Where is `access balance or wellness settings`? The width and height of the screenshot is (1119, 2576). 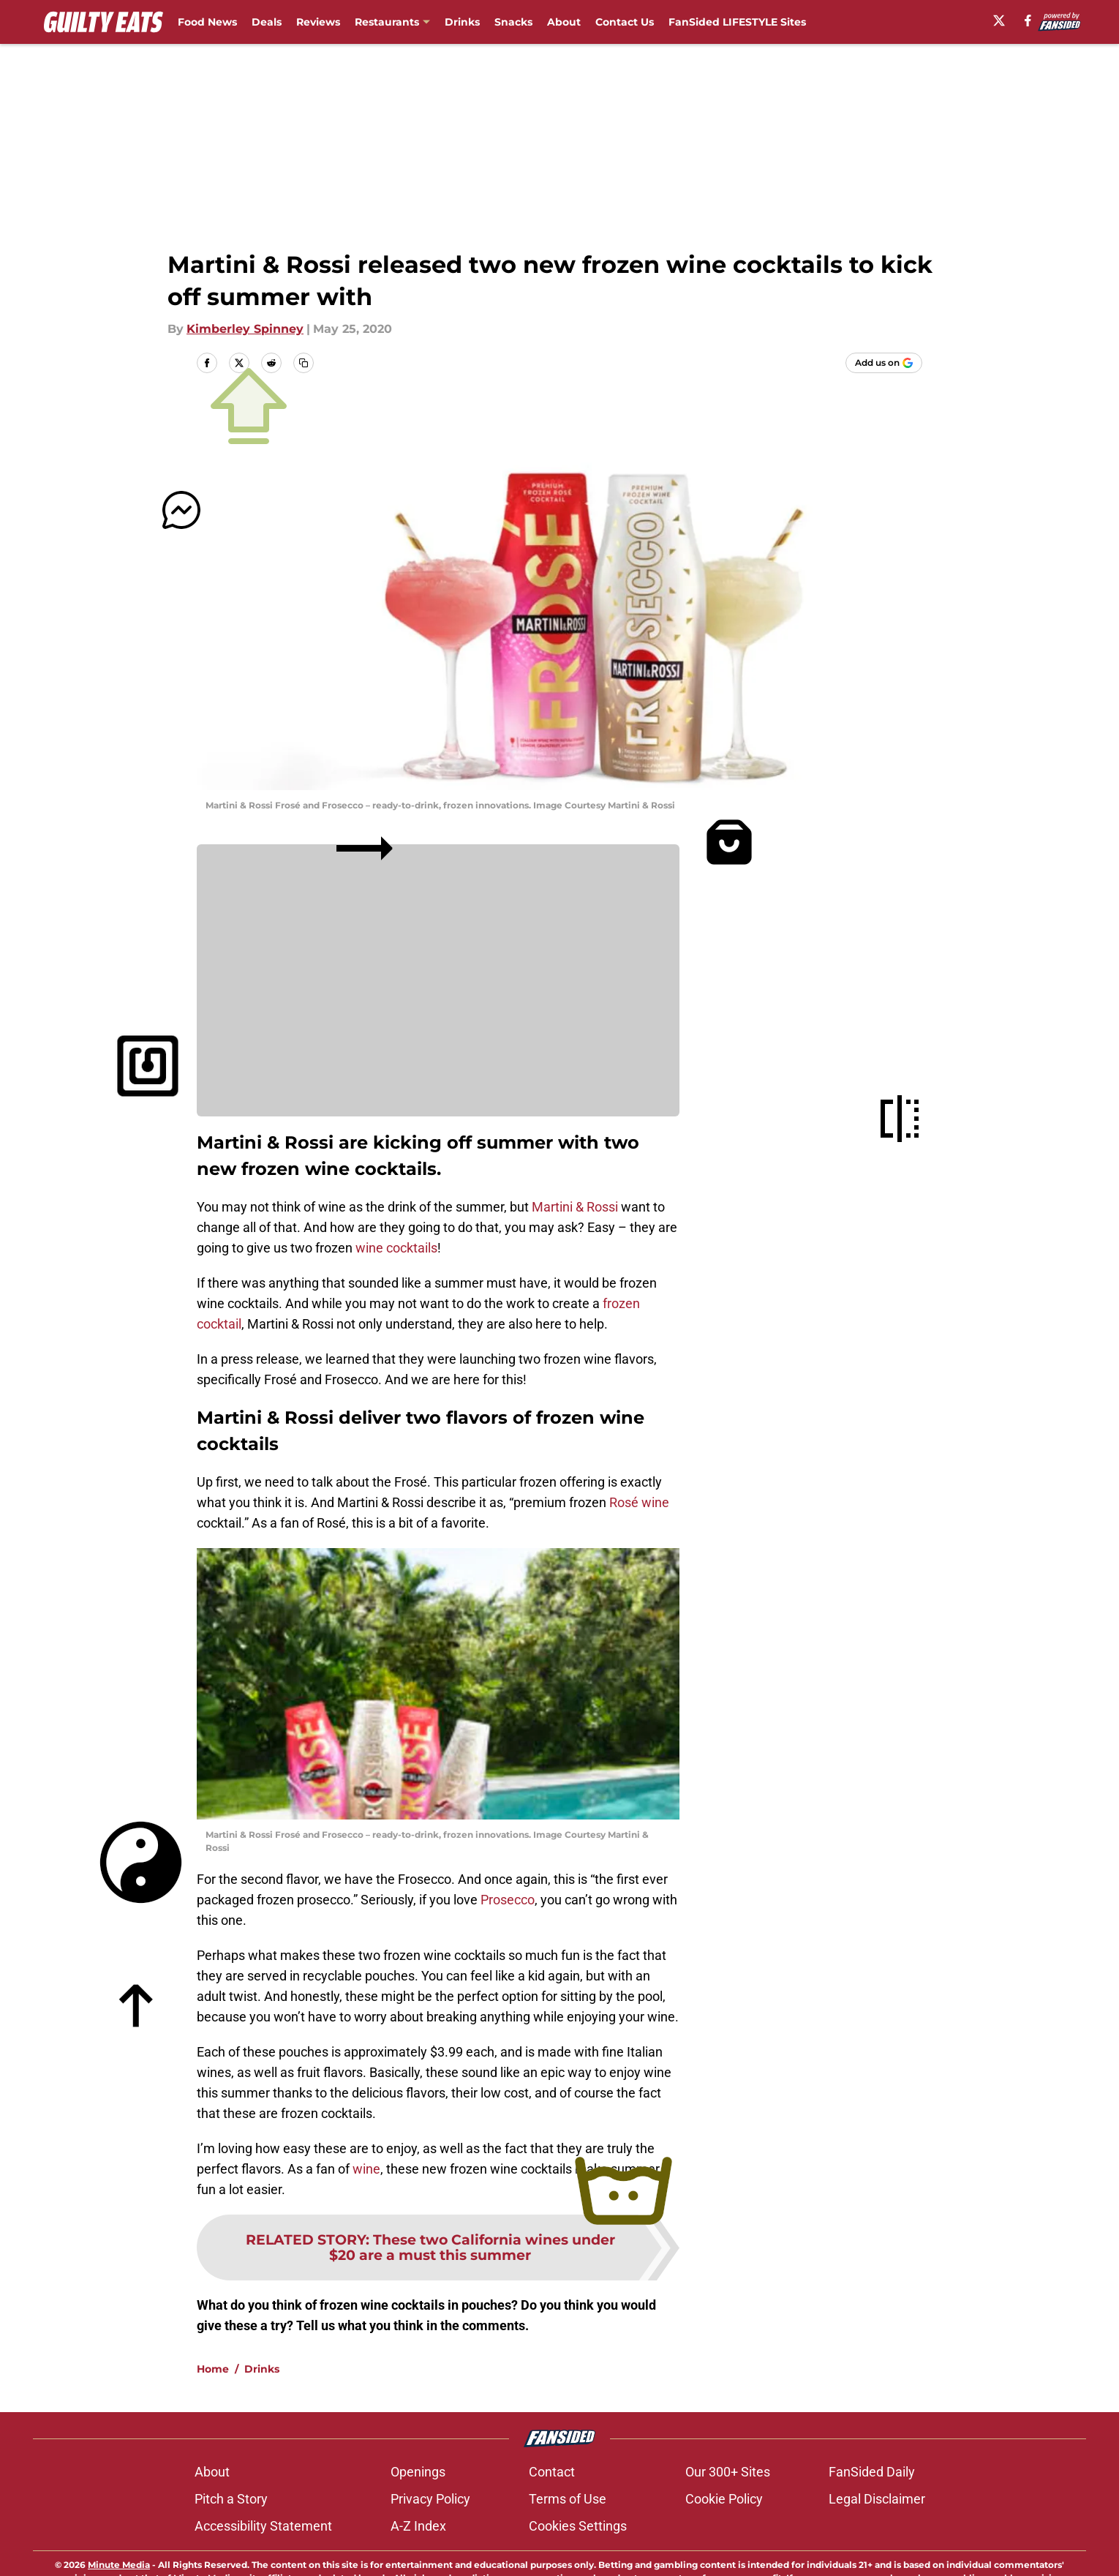
access balance or wellness settings is located at coordinates (140, 1862).